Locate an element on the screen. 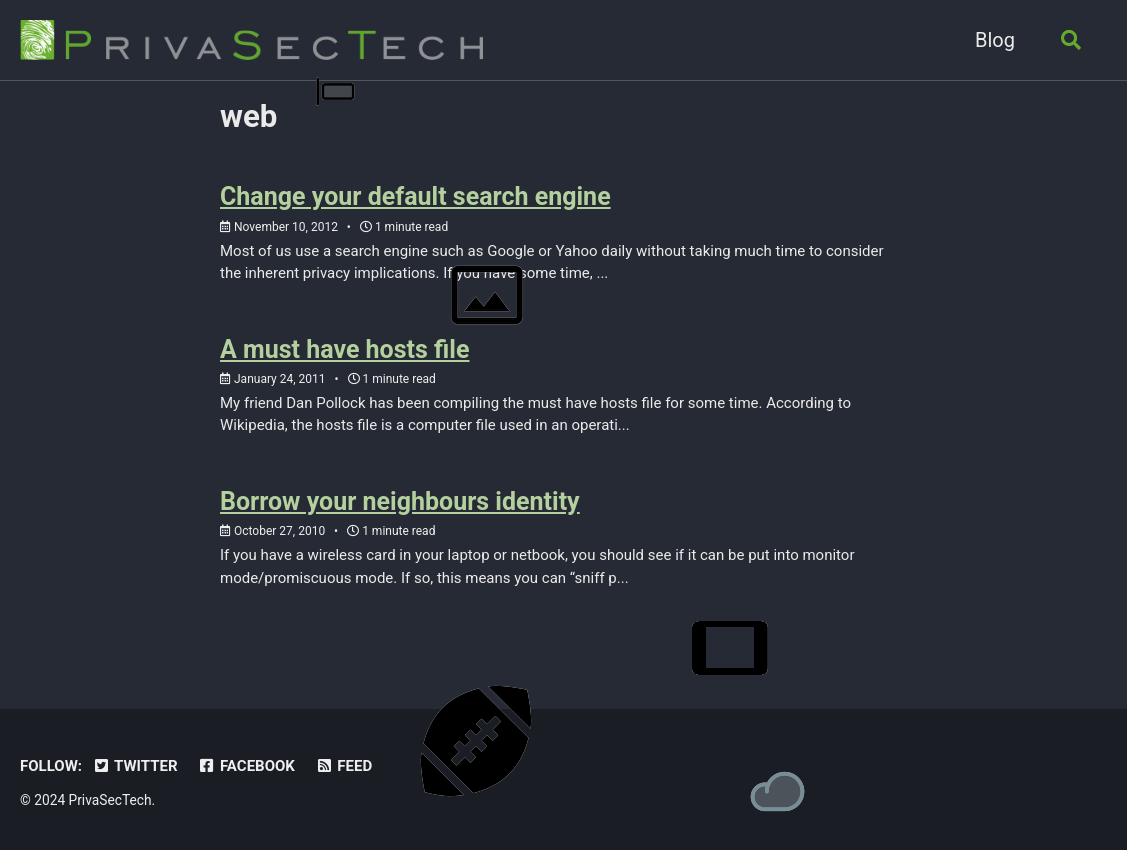  switch to tablet view or layout is located at coordinates (730, 648).